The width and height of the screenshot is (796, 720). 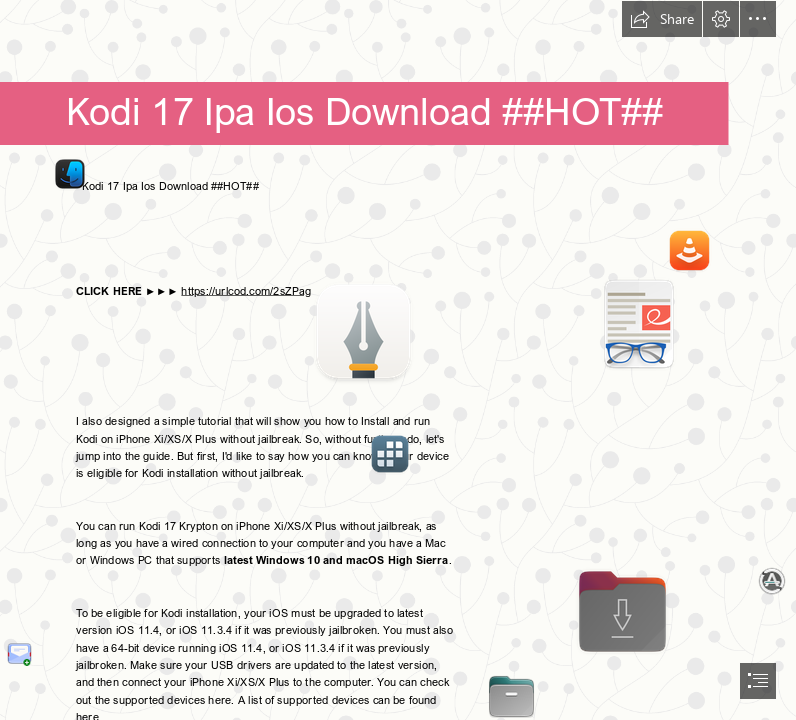 I want to click on open the file manager application, so click(x=511, y=696).